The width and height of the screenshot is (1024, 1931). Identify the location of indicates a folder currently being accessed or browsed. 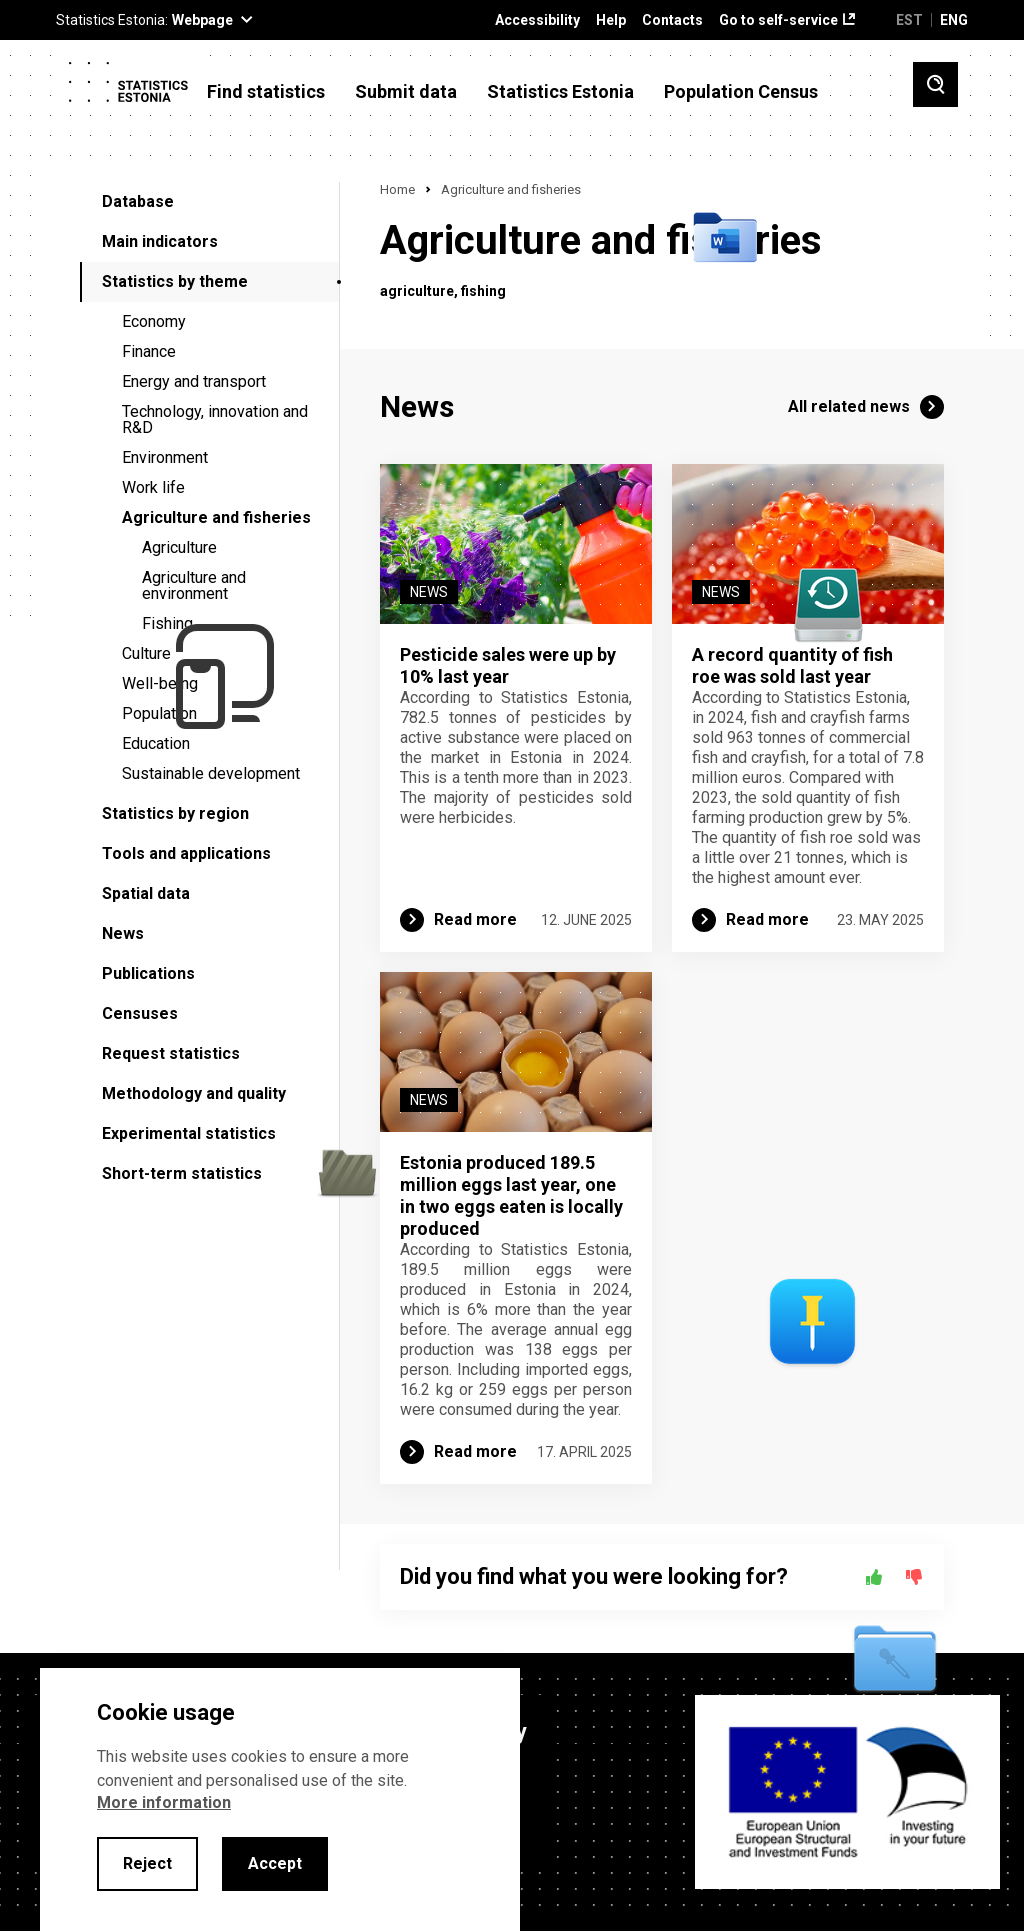
(347, 1175).